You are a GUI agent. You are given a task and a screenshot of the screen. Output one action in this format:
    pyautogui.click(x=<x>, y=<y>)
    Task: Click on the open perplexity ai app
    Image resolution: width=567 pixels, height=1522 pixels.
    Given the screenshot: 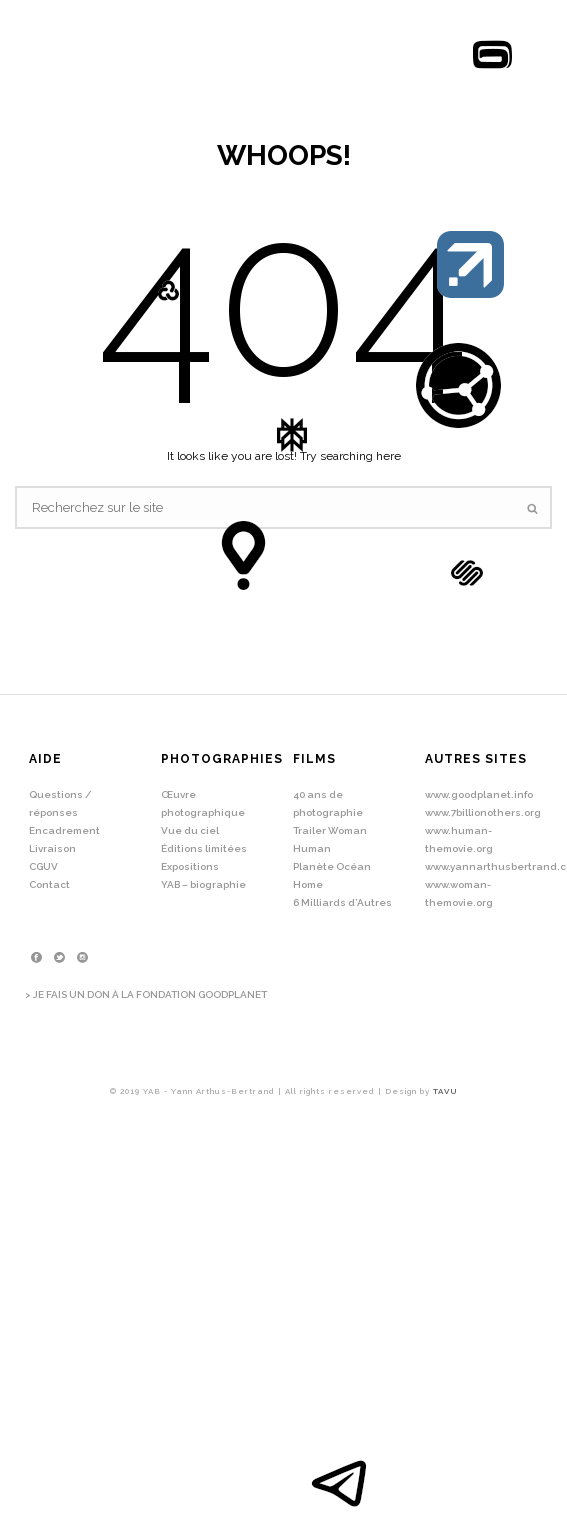 What is the action you would take?
    pyautogui.click(x=292, y=435)
    